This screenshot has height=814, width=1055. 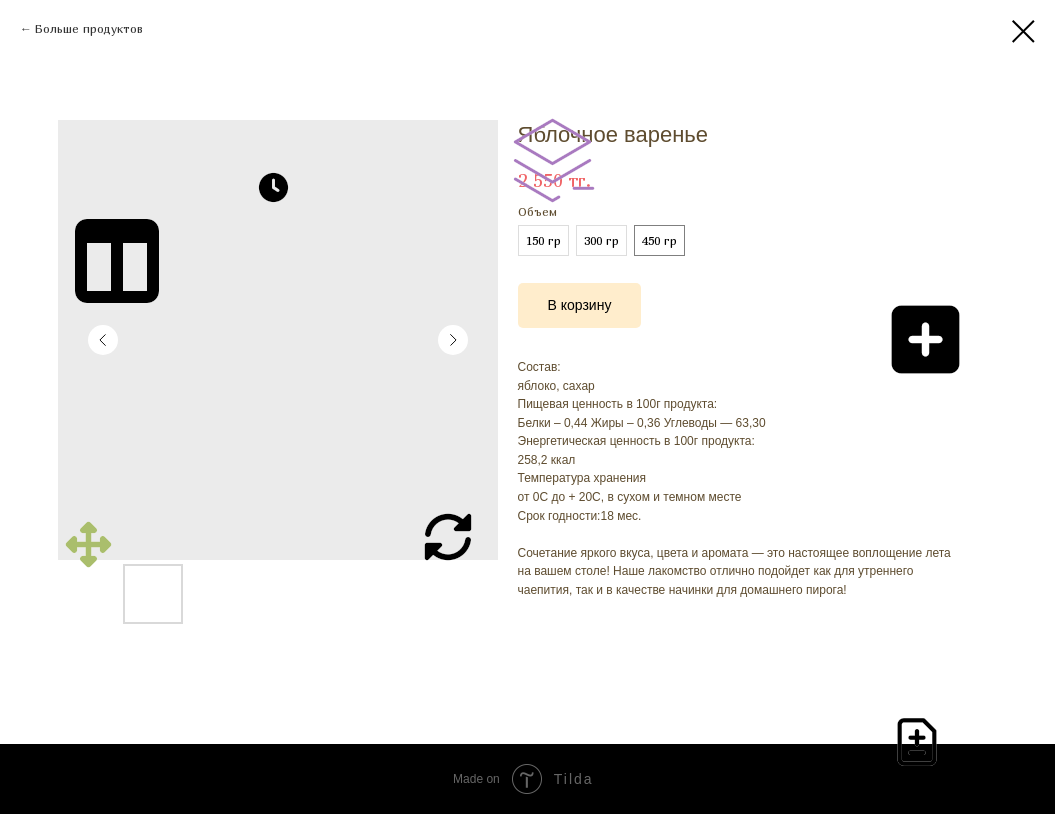 I want to click on remove a layer from the stack, so click(x=552, y=160).